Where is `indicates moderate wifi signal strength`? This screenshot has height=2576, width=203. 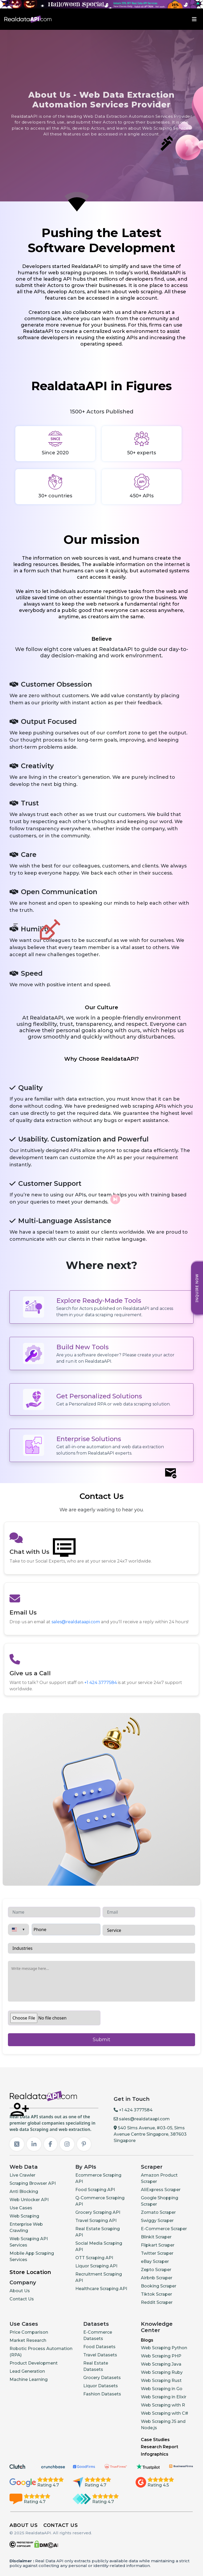
indicates moderate wifi signal strength is located at coordinates (77, 201).